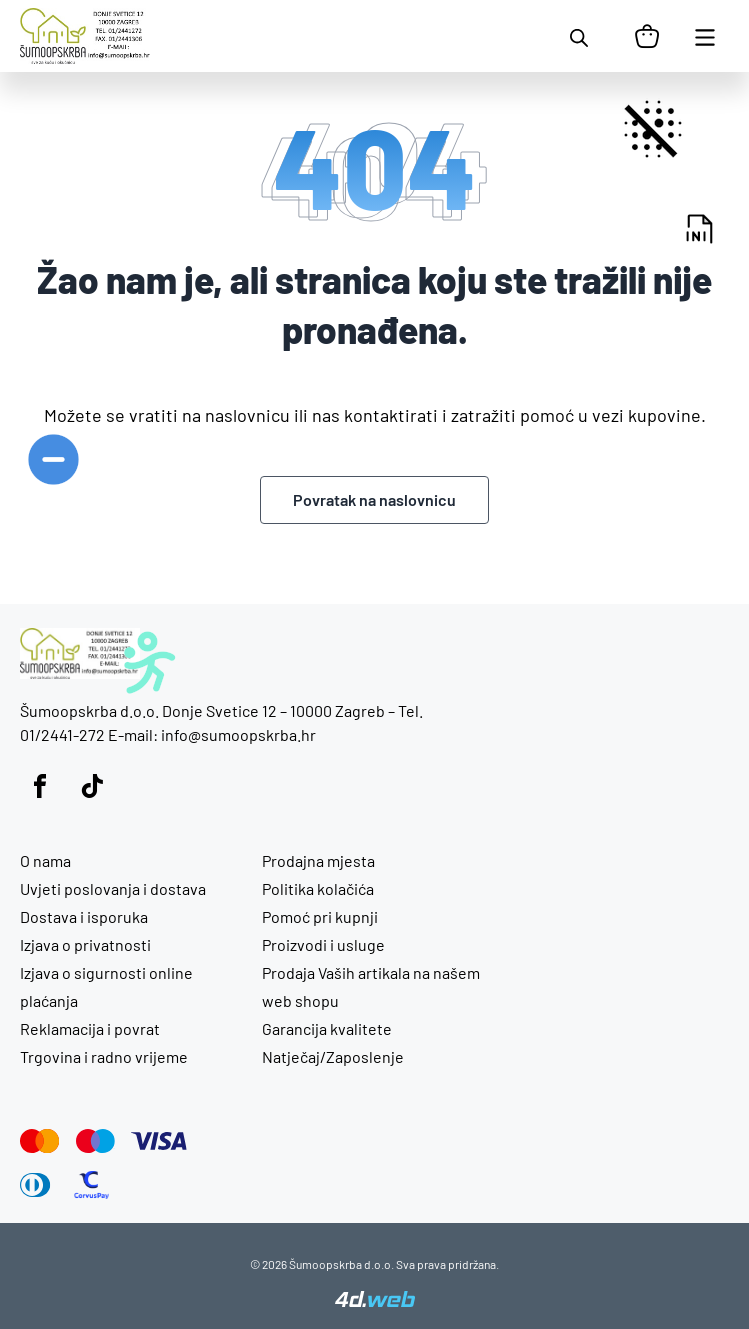  Describe the element at coordinates (147, 661) in the screenshot. I see `access throwing or toss-related sports activities` at that location.